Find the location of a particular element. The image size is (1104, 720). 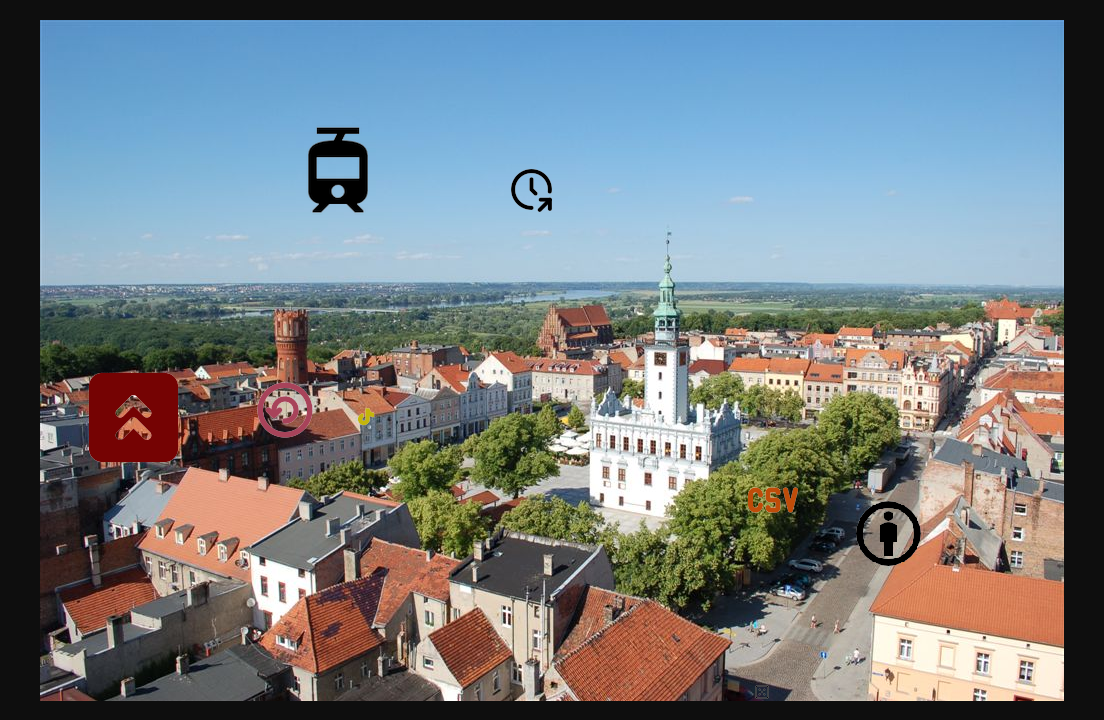

view tram or light rail transit options is located at coordinates (338, 170).